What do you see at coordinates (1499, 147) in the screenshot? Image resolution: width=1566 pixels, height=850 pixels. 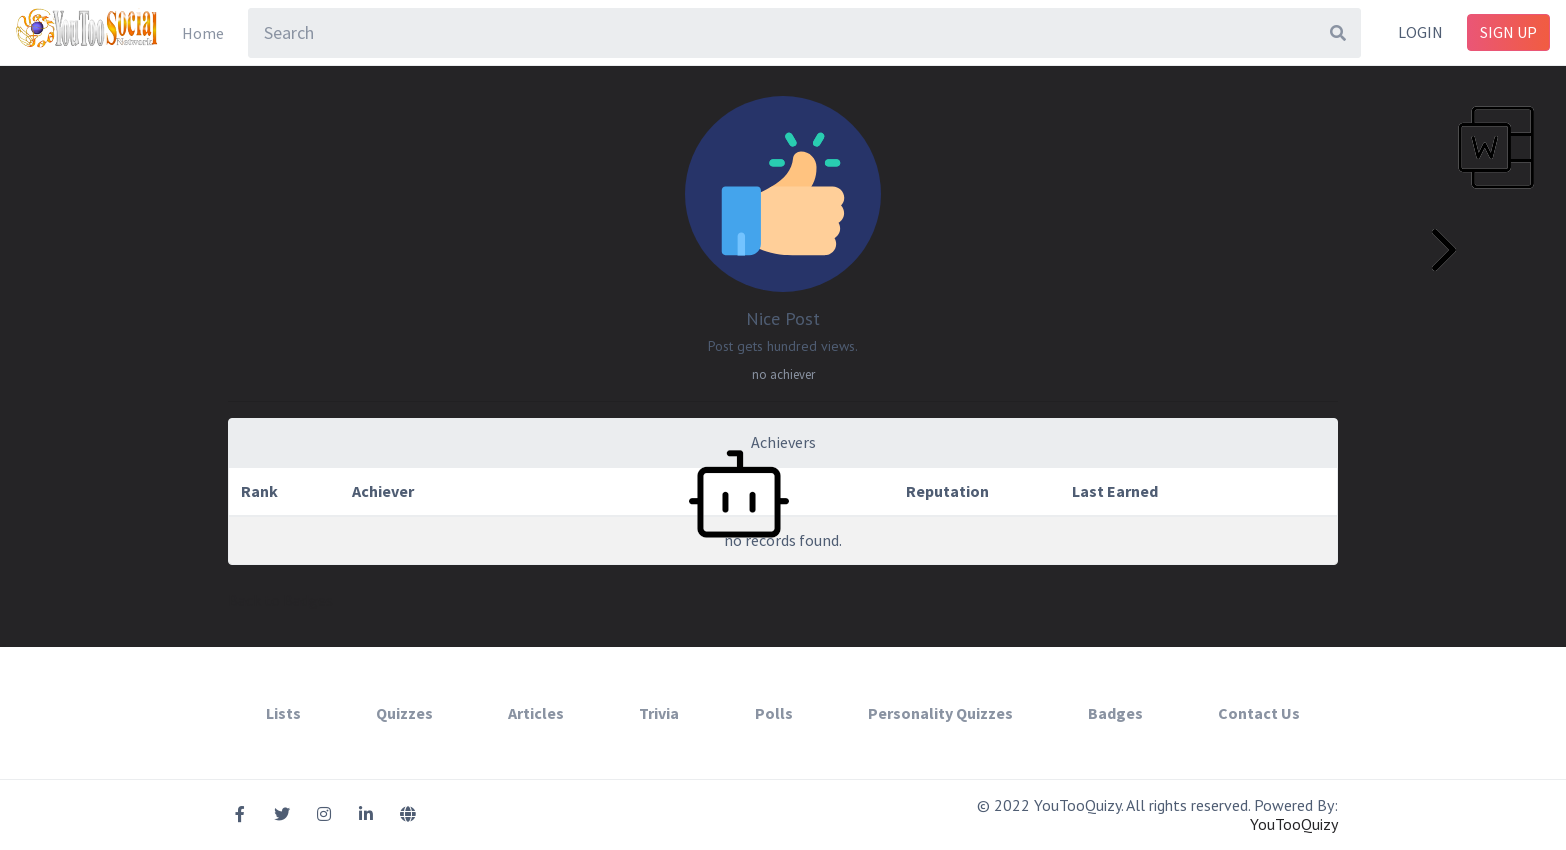 I see `open Microsoft Word` at bounding box center [1499, 147].